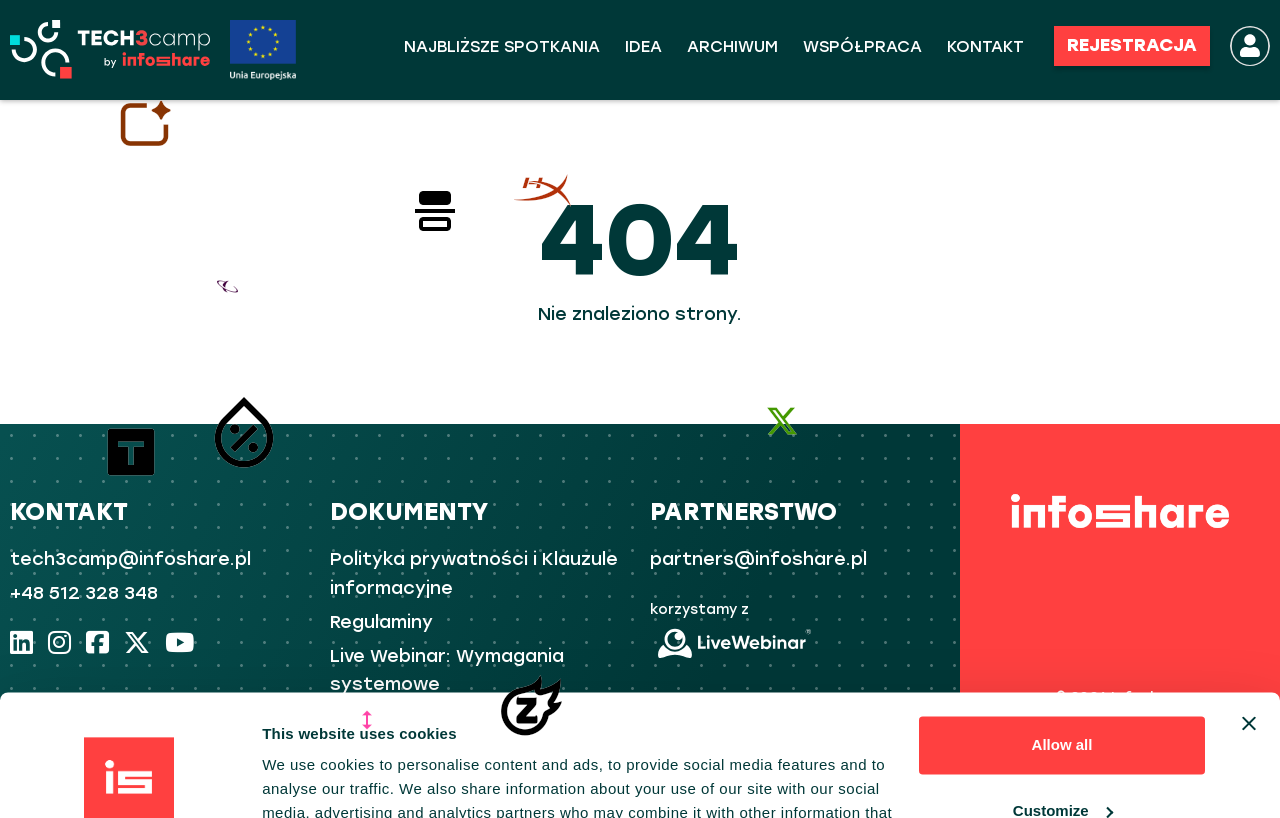 This screenshot has height=818, width=1280. Describe the element at coordinates (131, 452) in the screenshot. I see `open text formatting or typography options` at that location.